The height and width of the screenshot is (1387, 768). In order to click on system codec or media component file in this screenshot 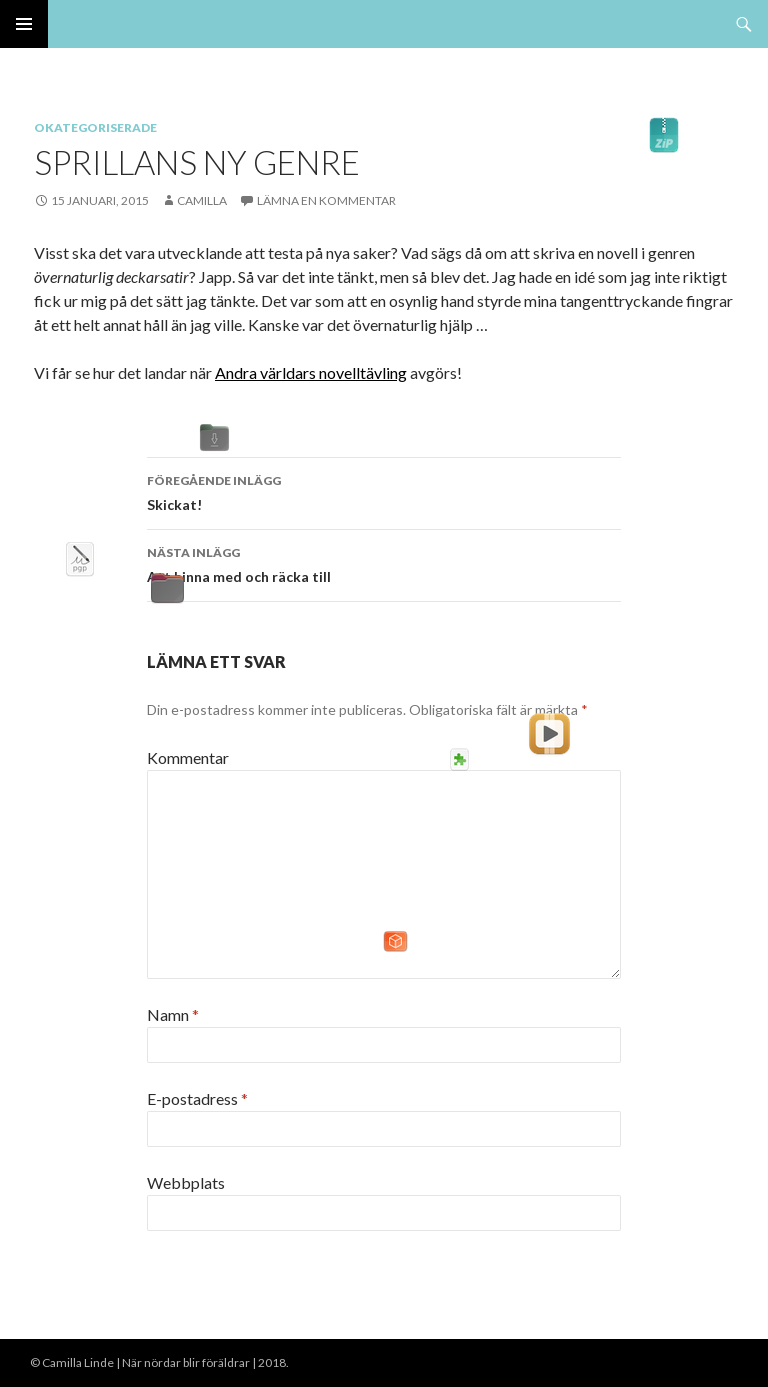, I will do `click(549, 734)`.